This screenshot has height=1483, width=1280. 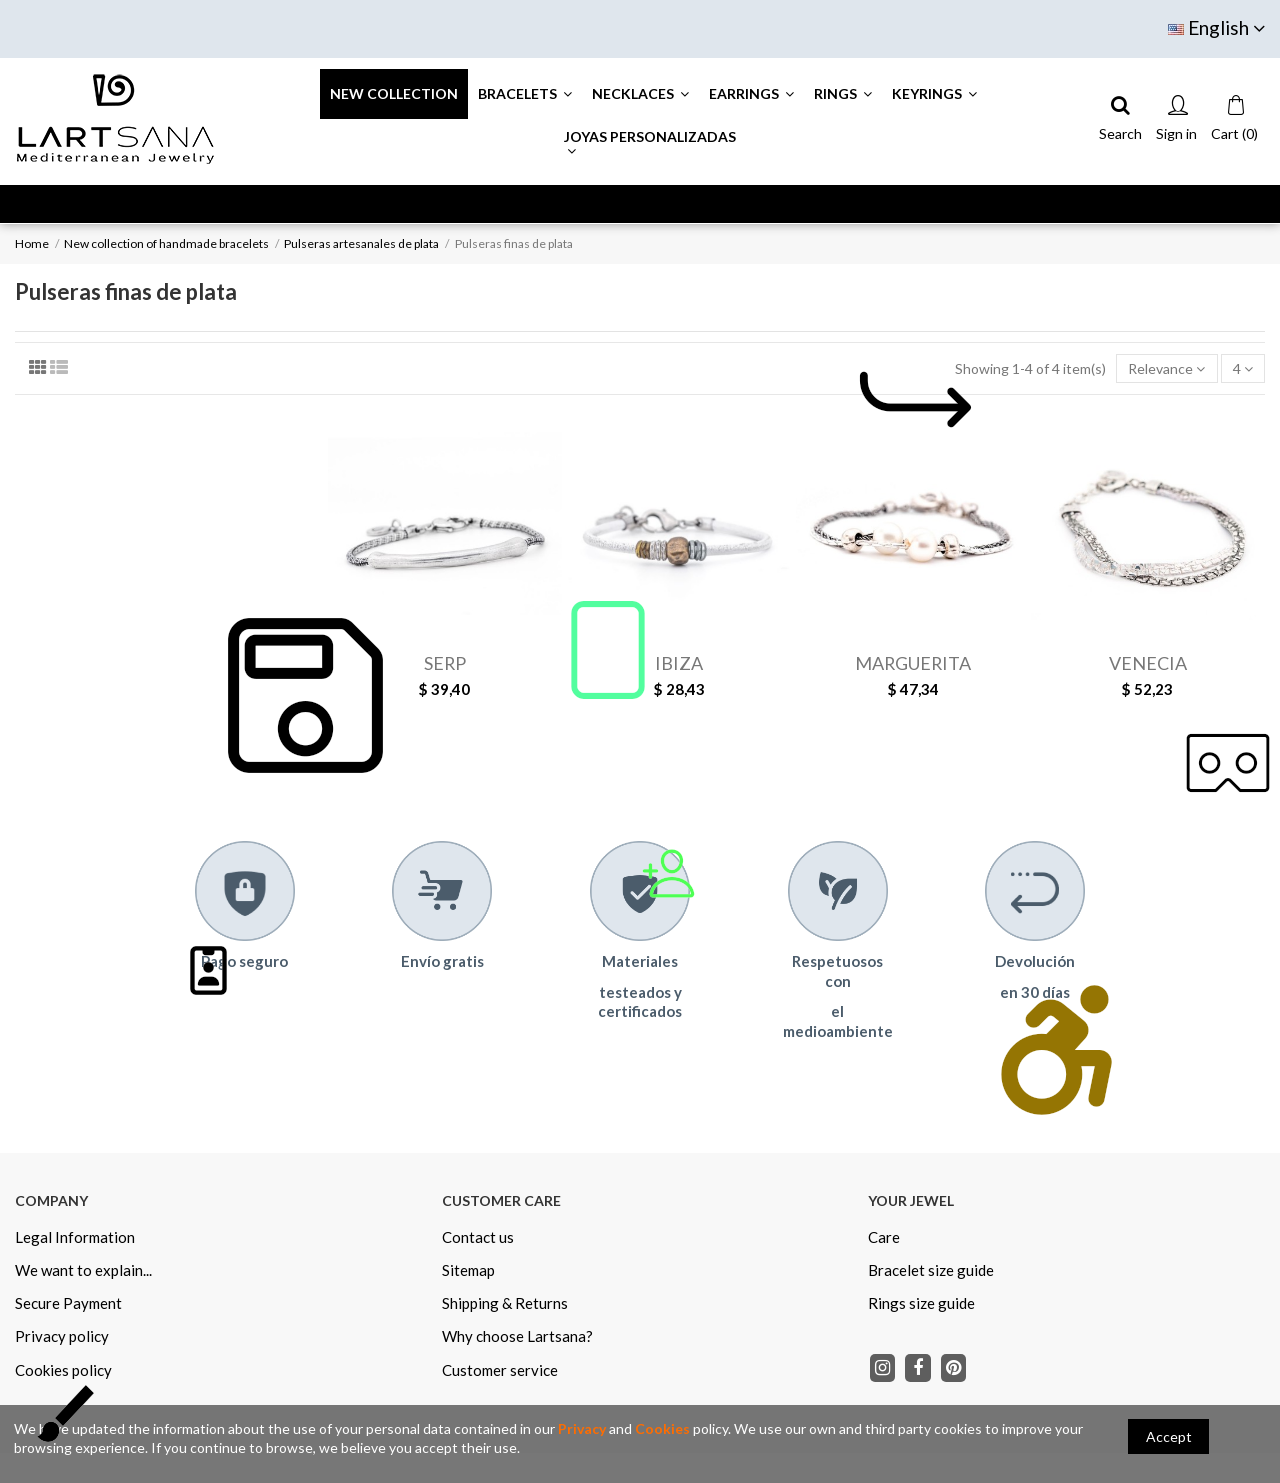 I want to click on switch to tablet view, so click(x=608, y=650).